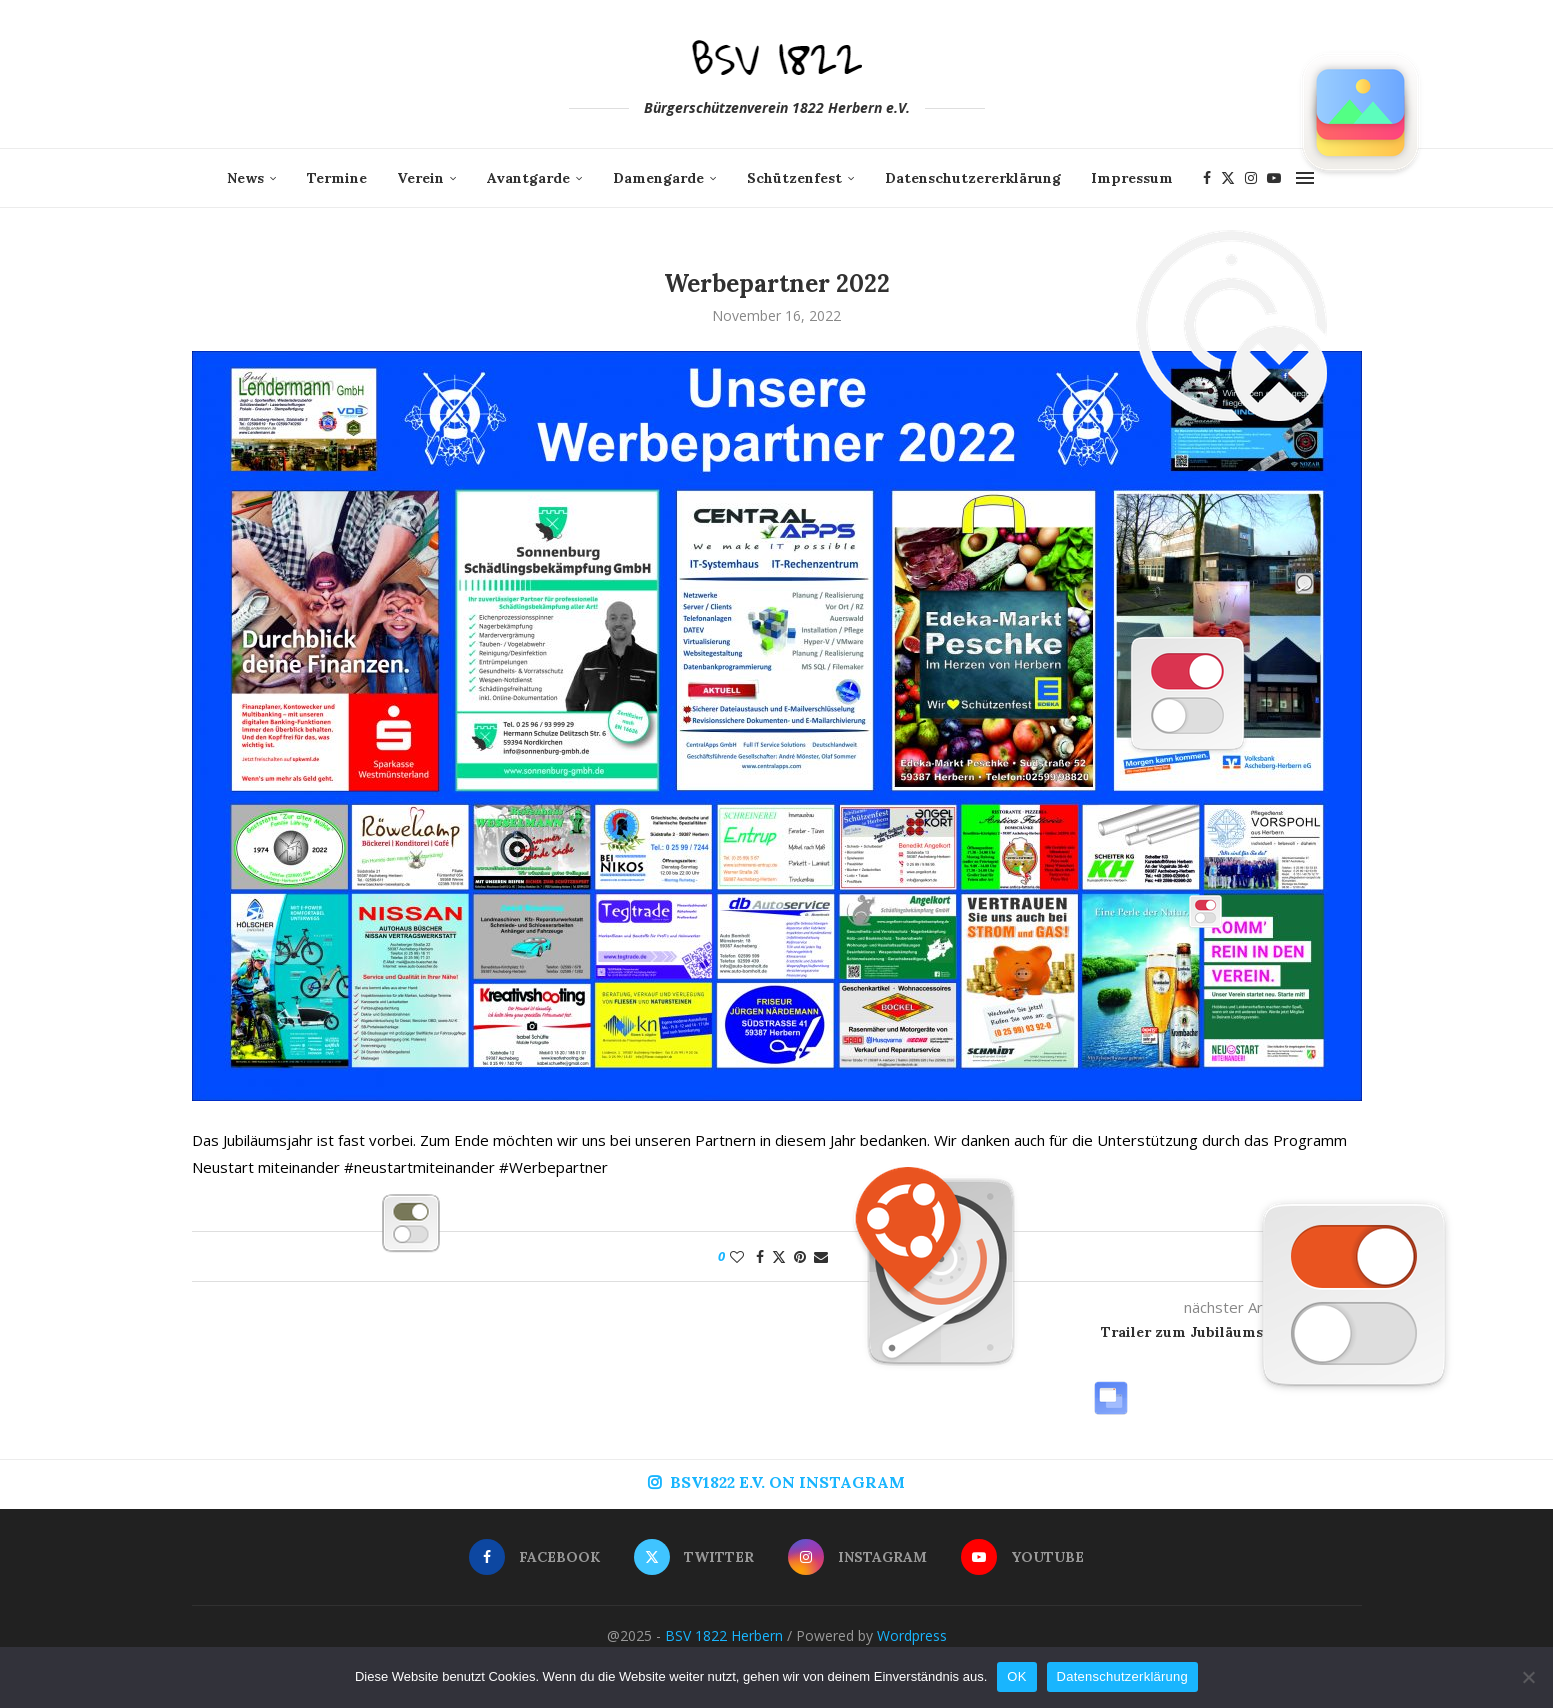 The height and width of the screenshot is (1708, 1553). Describe the element at coordinates (411, 1223) in the screenshot. I see `open unity tweak tool settings` at that location.